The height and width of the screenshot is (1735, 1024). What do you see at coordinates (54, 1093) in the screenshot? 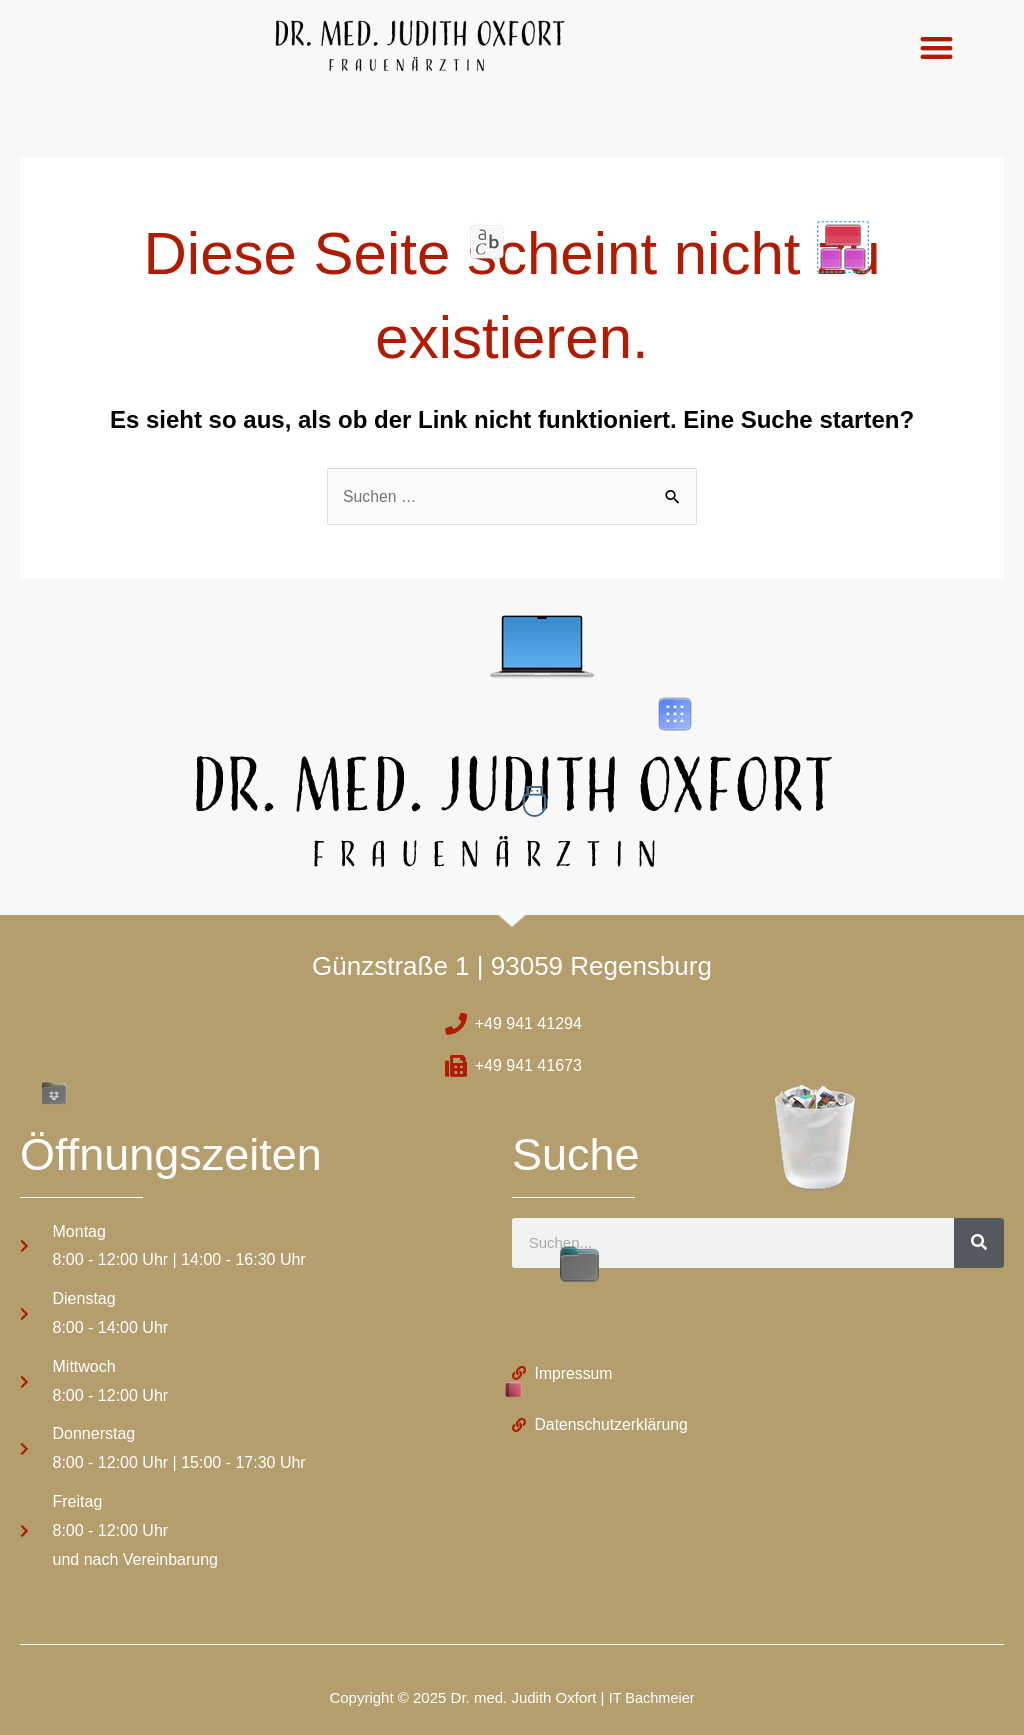
I see `open dropbox folder` at bounding box center [54, 1093].